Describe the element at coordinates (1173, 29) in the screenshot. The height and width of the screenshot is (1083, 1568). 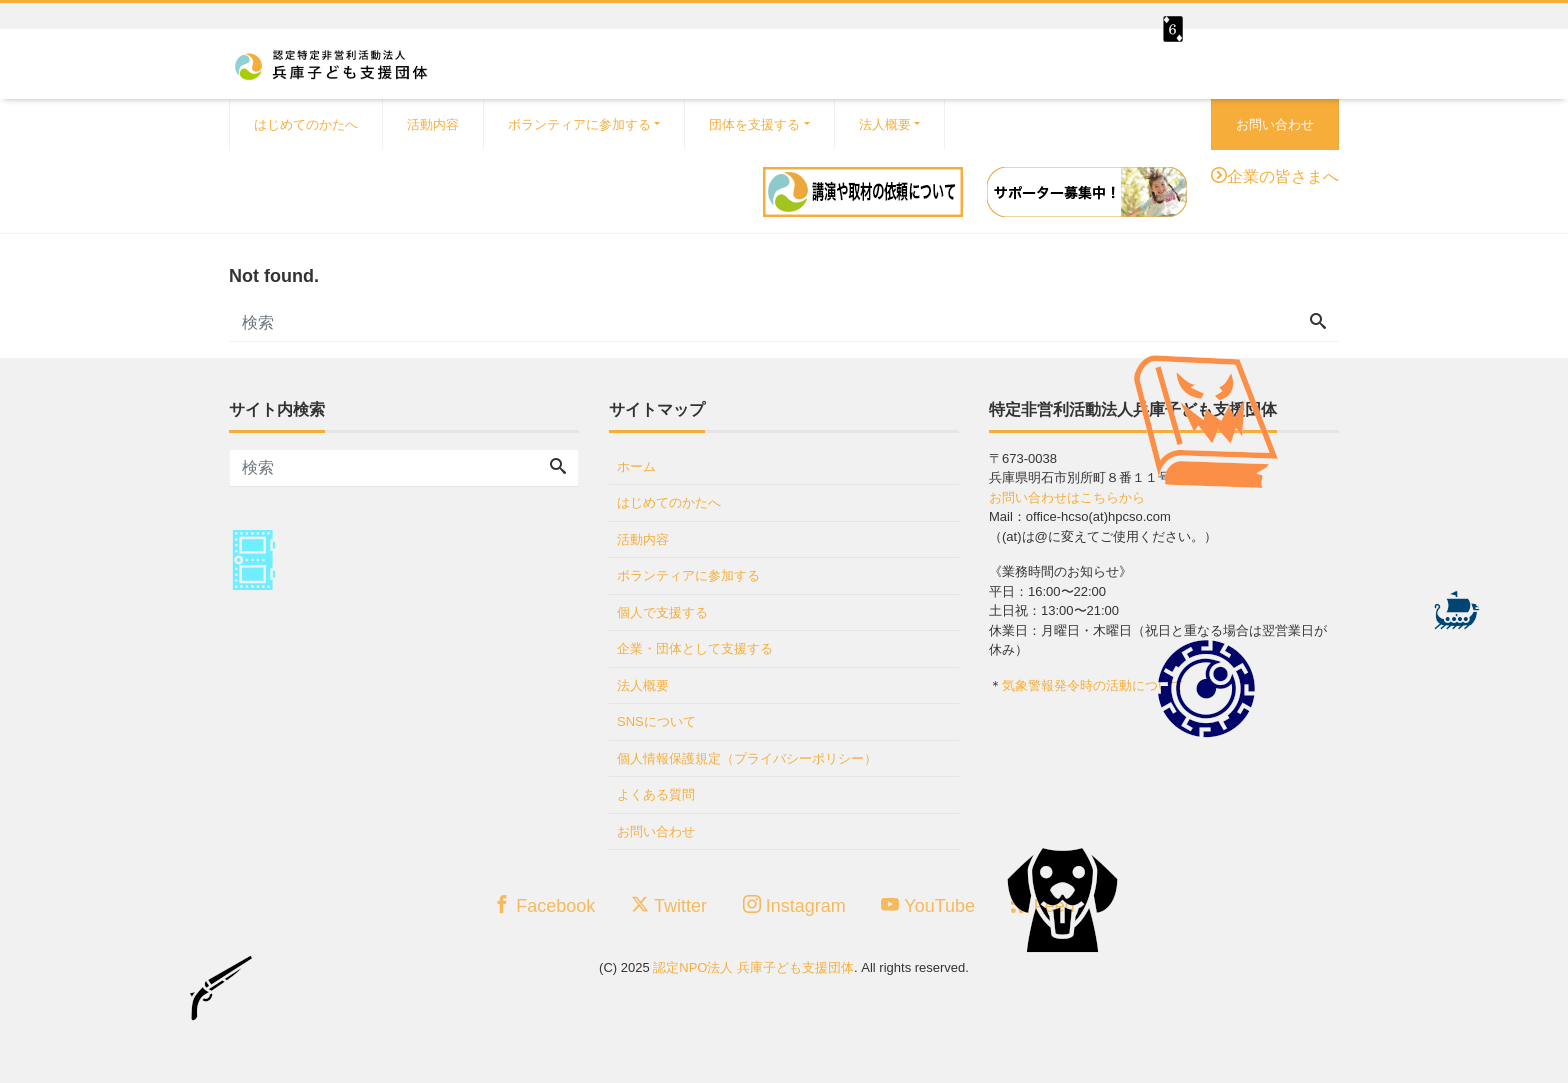
I see `six of diamonds playing card` at that location.